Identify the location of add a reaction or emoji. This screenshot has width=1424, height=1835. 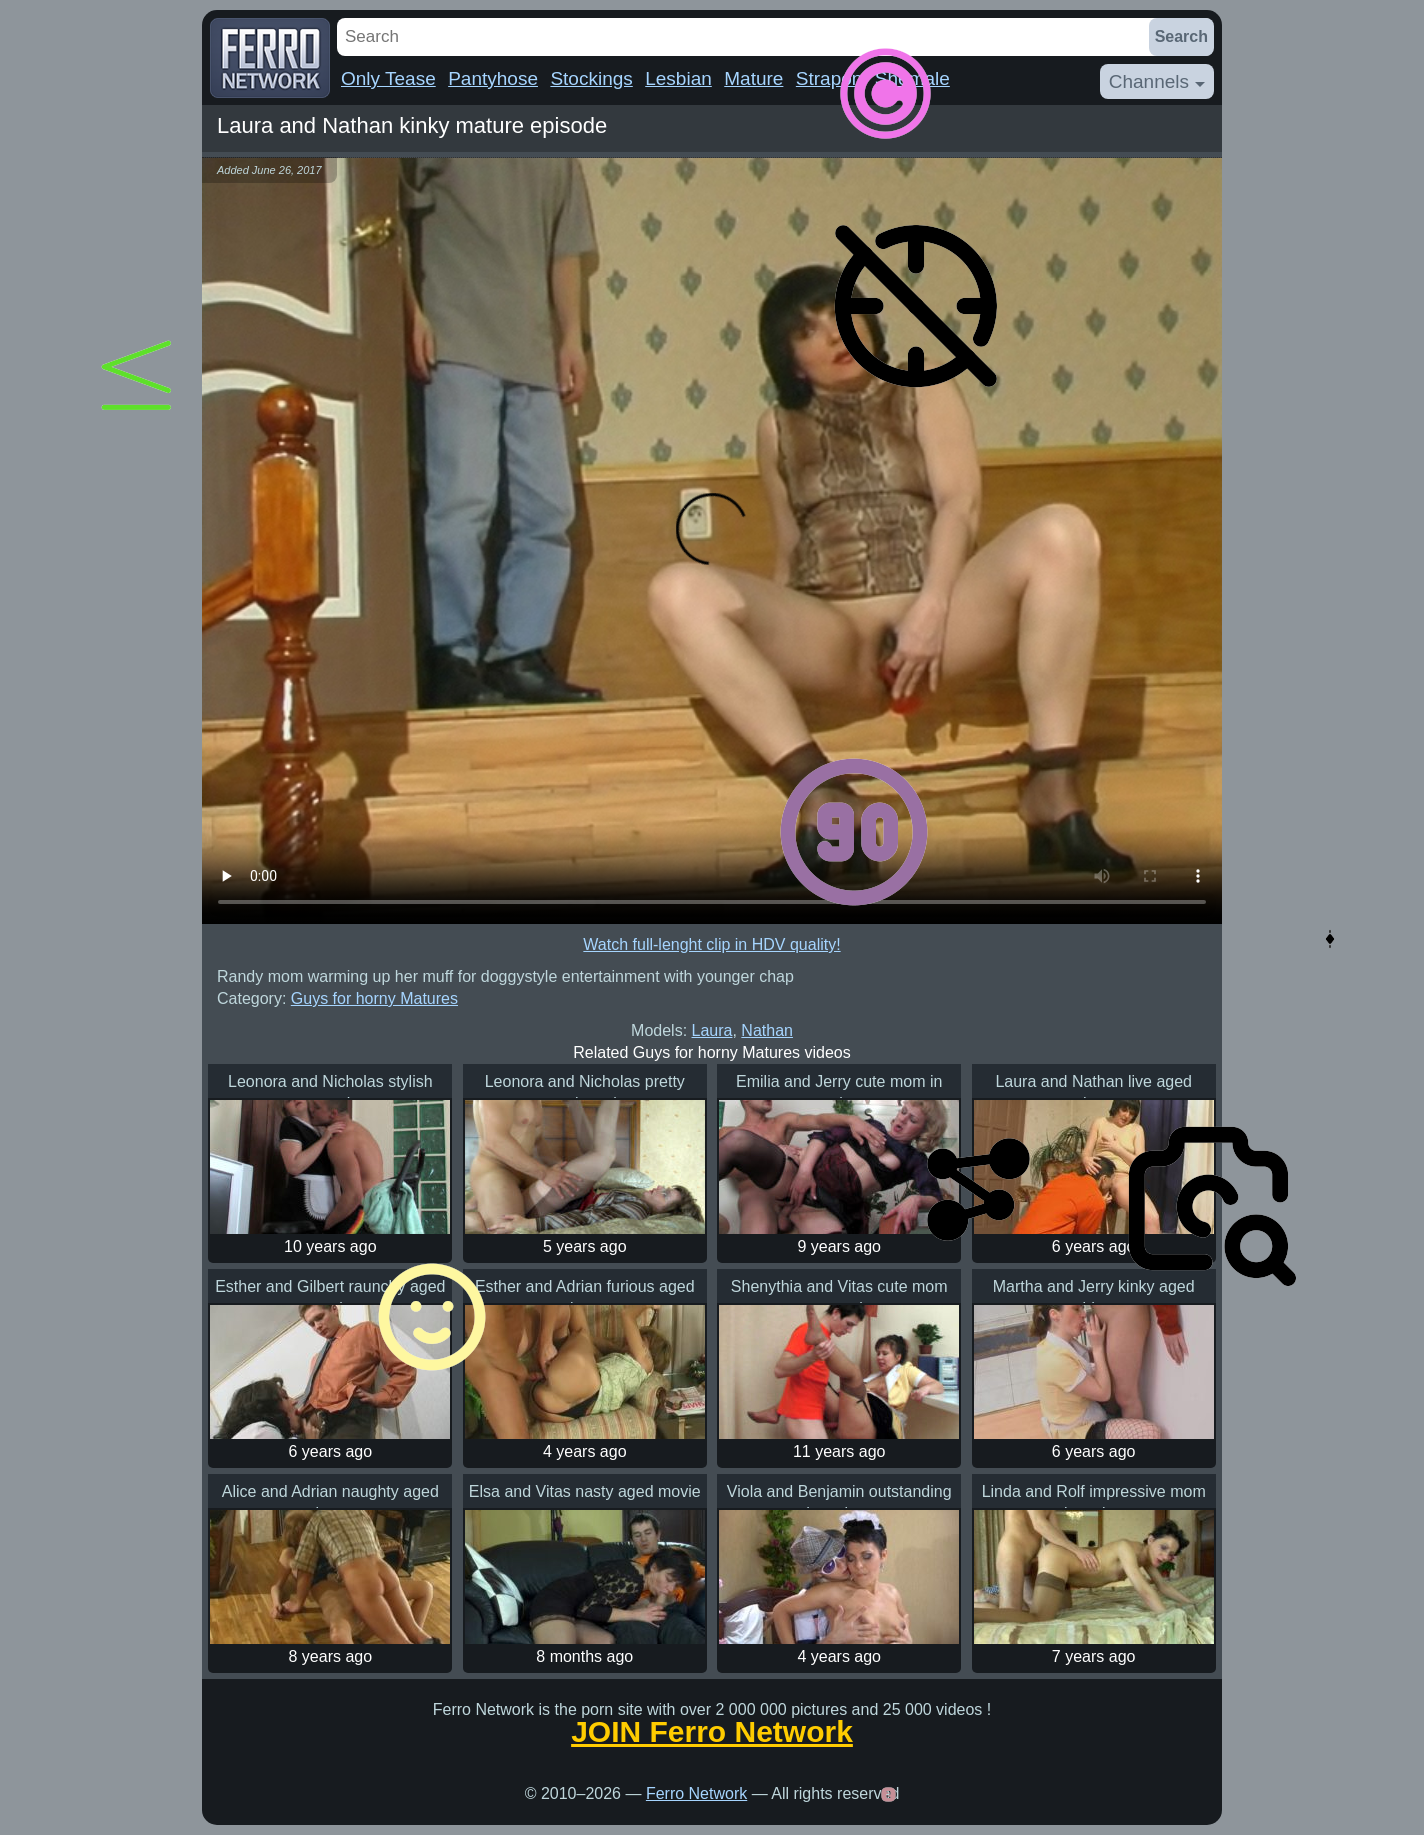
(432, 1317).